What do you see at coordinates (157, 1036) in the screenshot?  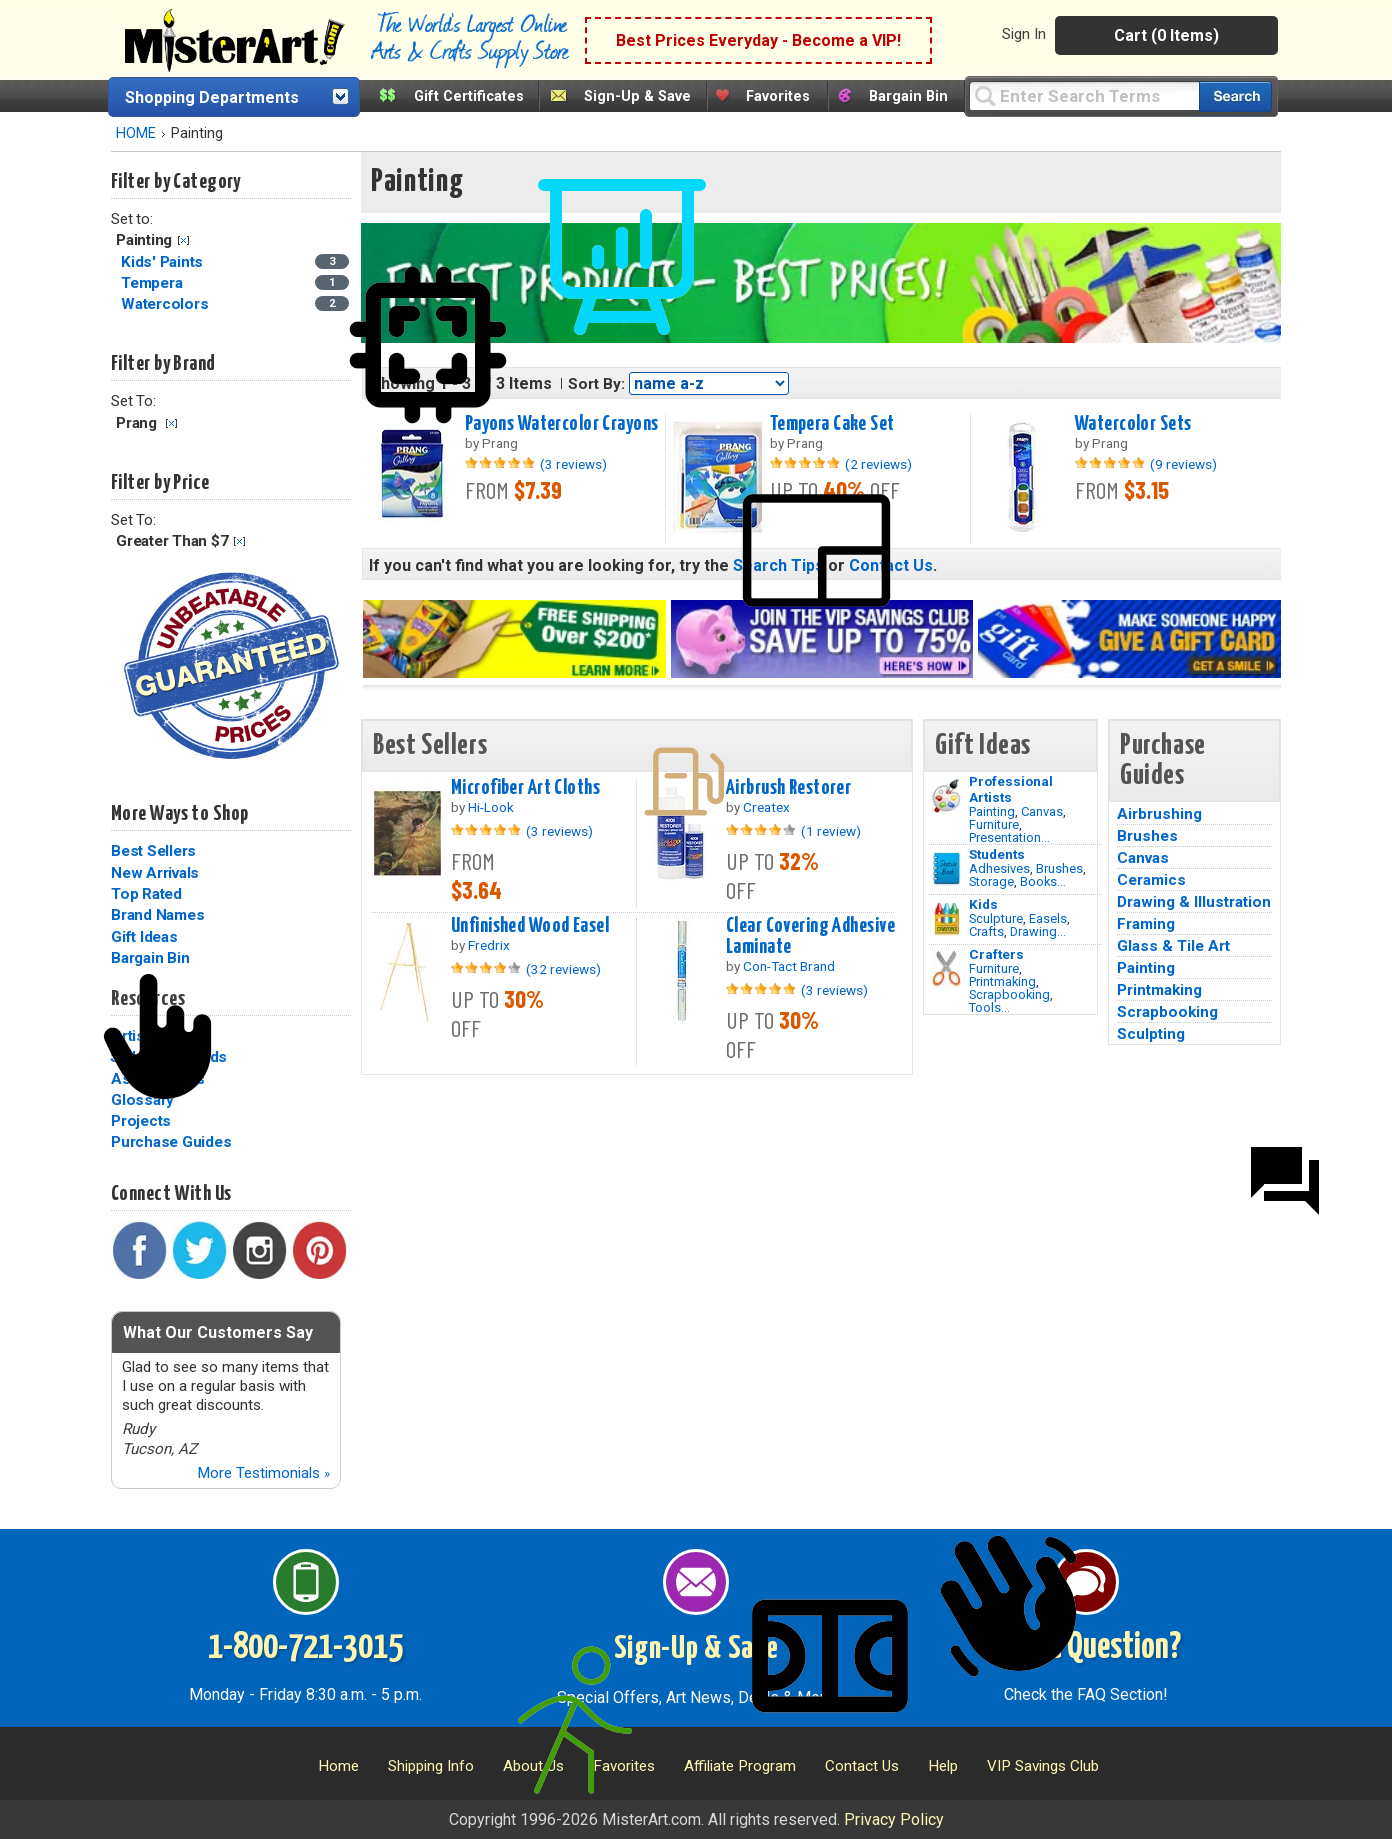 I see `tap or click to interact` at bounding box center [157, 1036].